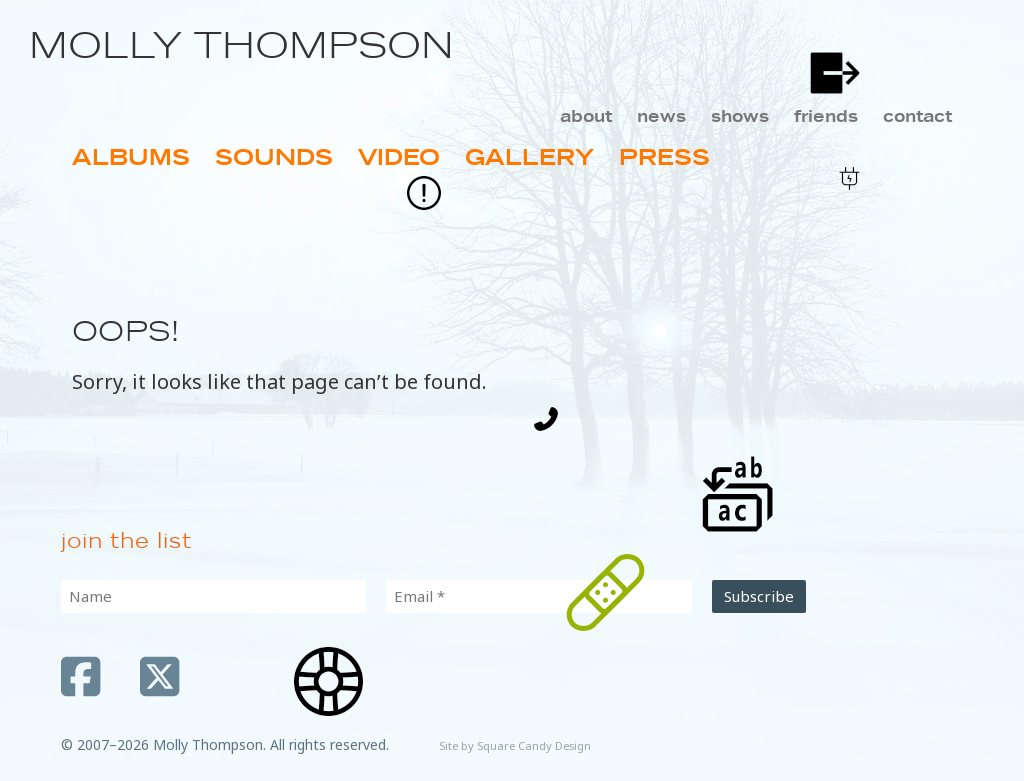 This screenshot has width=1024, height=781. What do you see at coordinates (735, 494) in the screenshot?
I see `replace all occurrences in document` at bounding box center [735, 494].